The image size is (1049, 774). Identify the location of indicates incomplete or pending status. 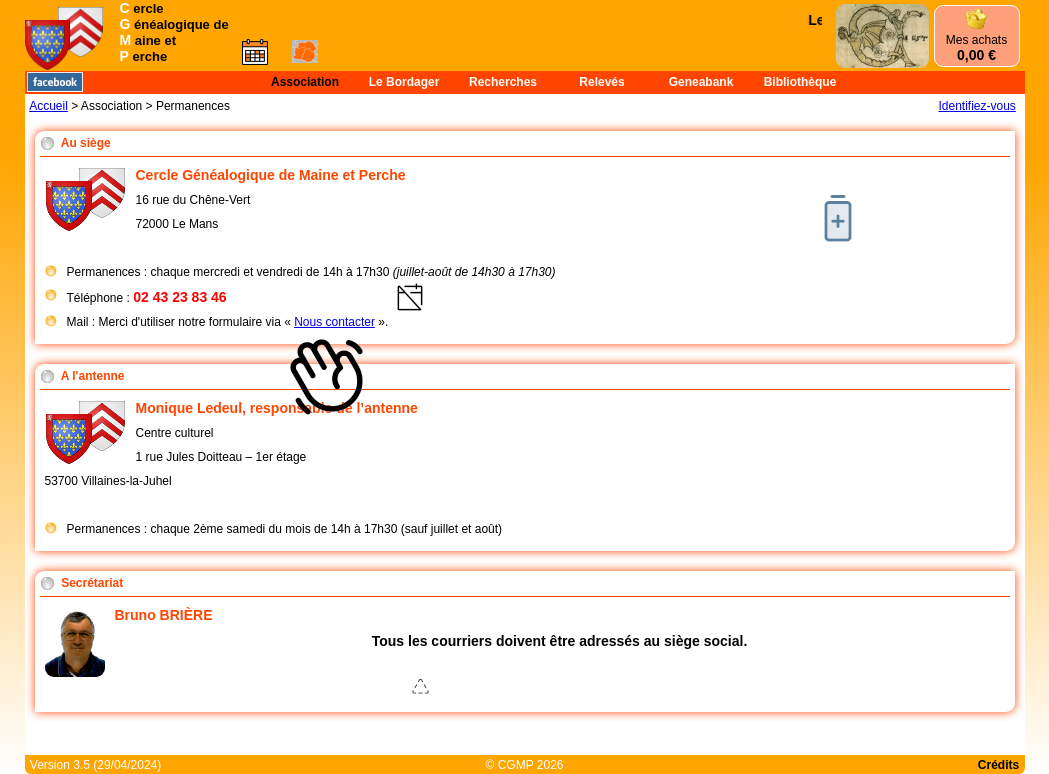
(420, 686).